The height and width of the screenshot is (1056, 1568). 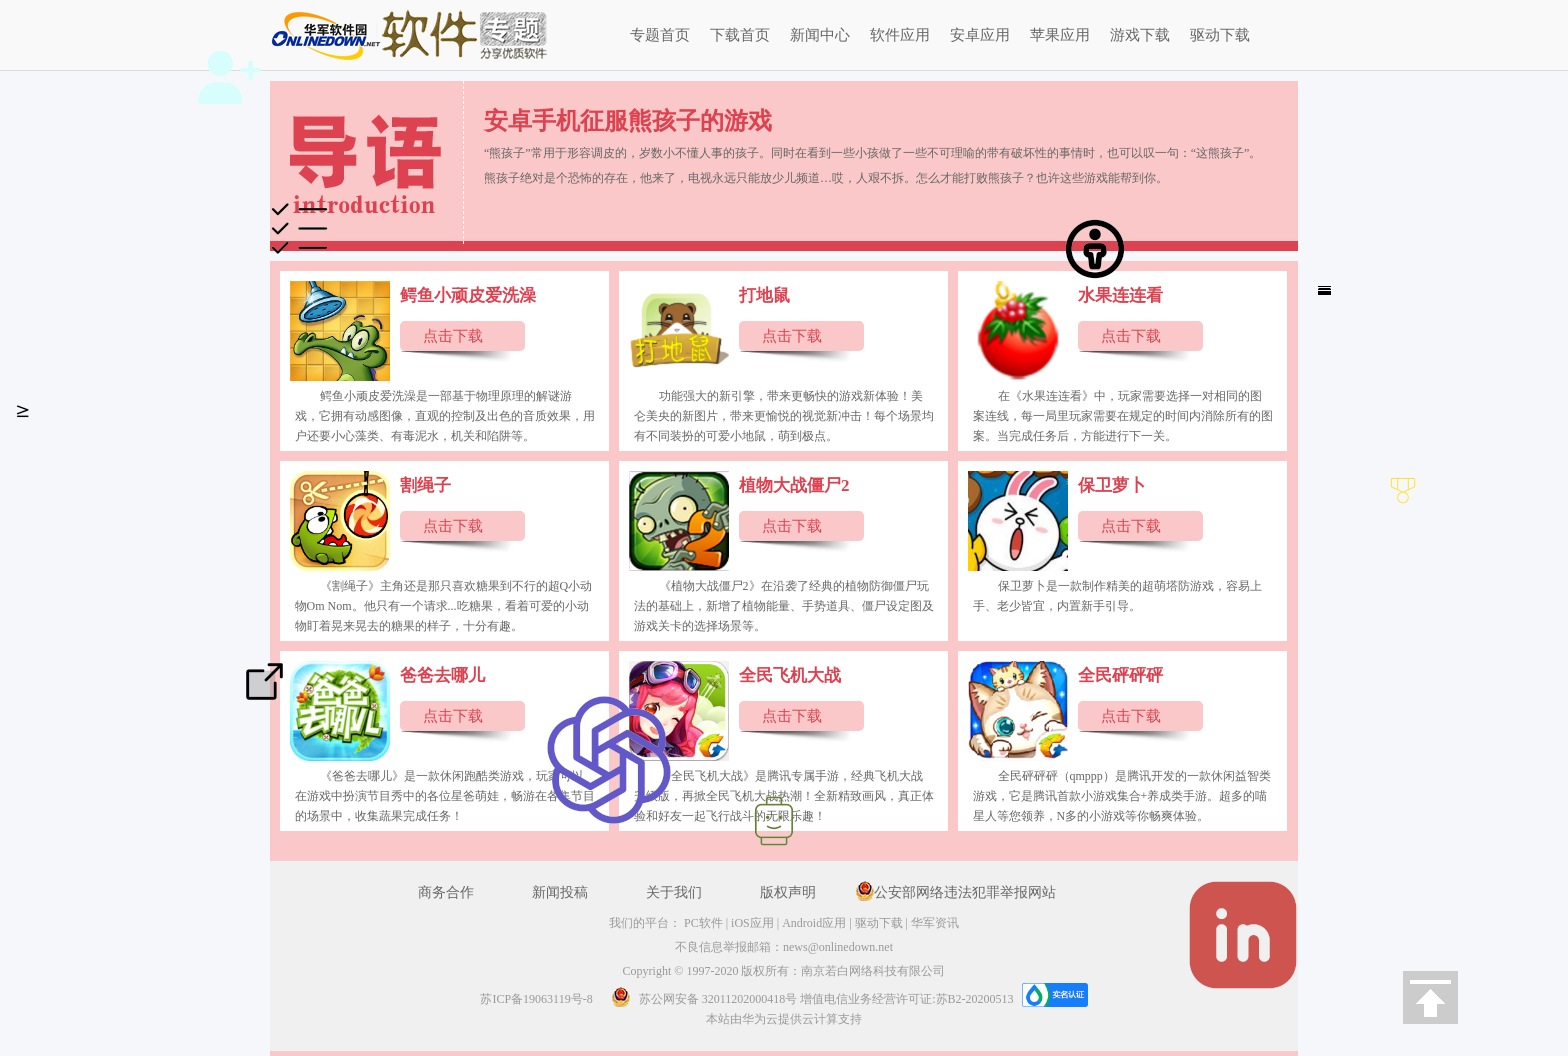 I want to click on greater than or equal to mathematical operator, so click(x=22, y=411).